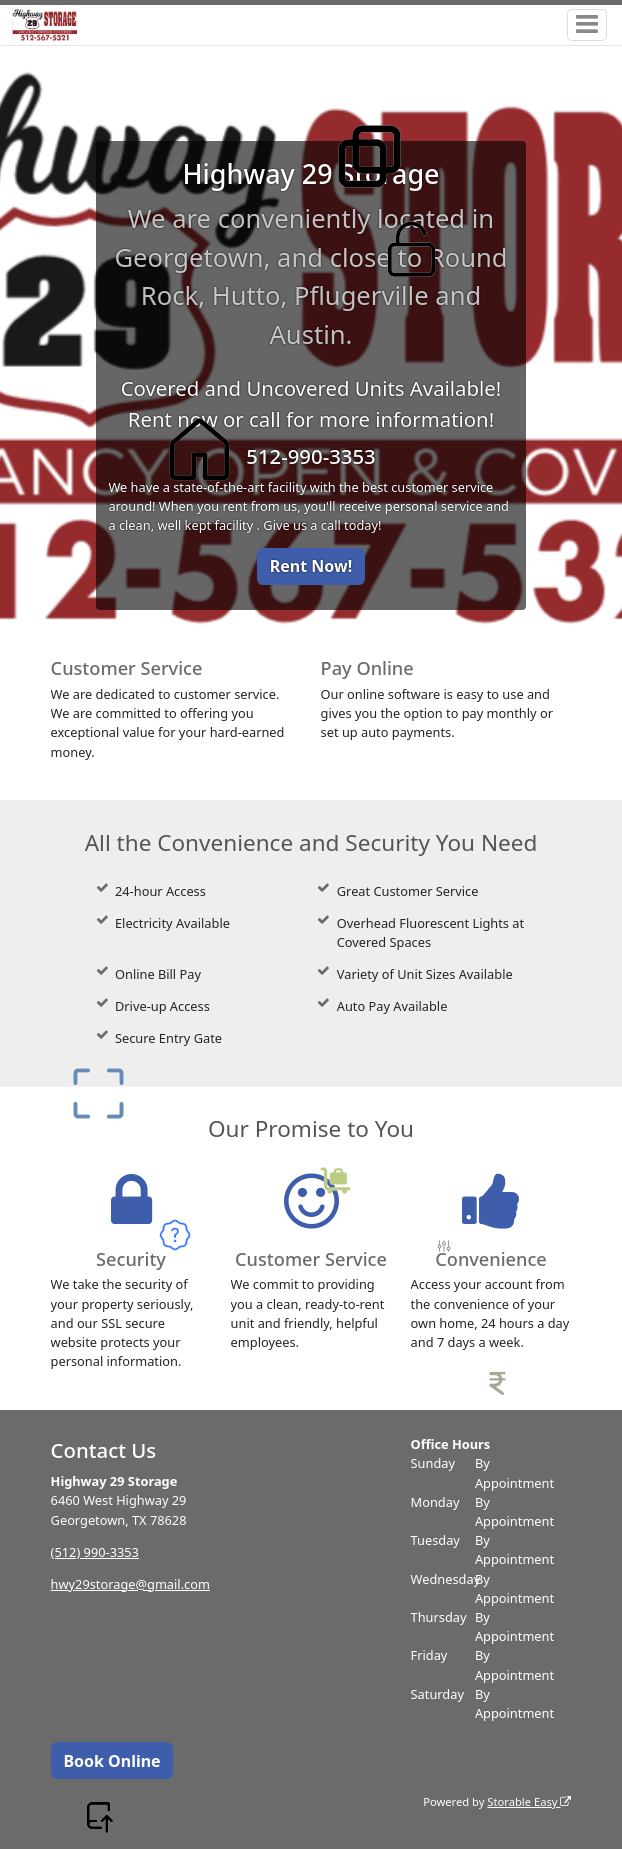 The height and width of the screenshot is (1849, 622). I want to click on enter full screen mode, so click(98, 1093).